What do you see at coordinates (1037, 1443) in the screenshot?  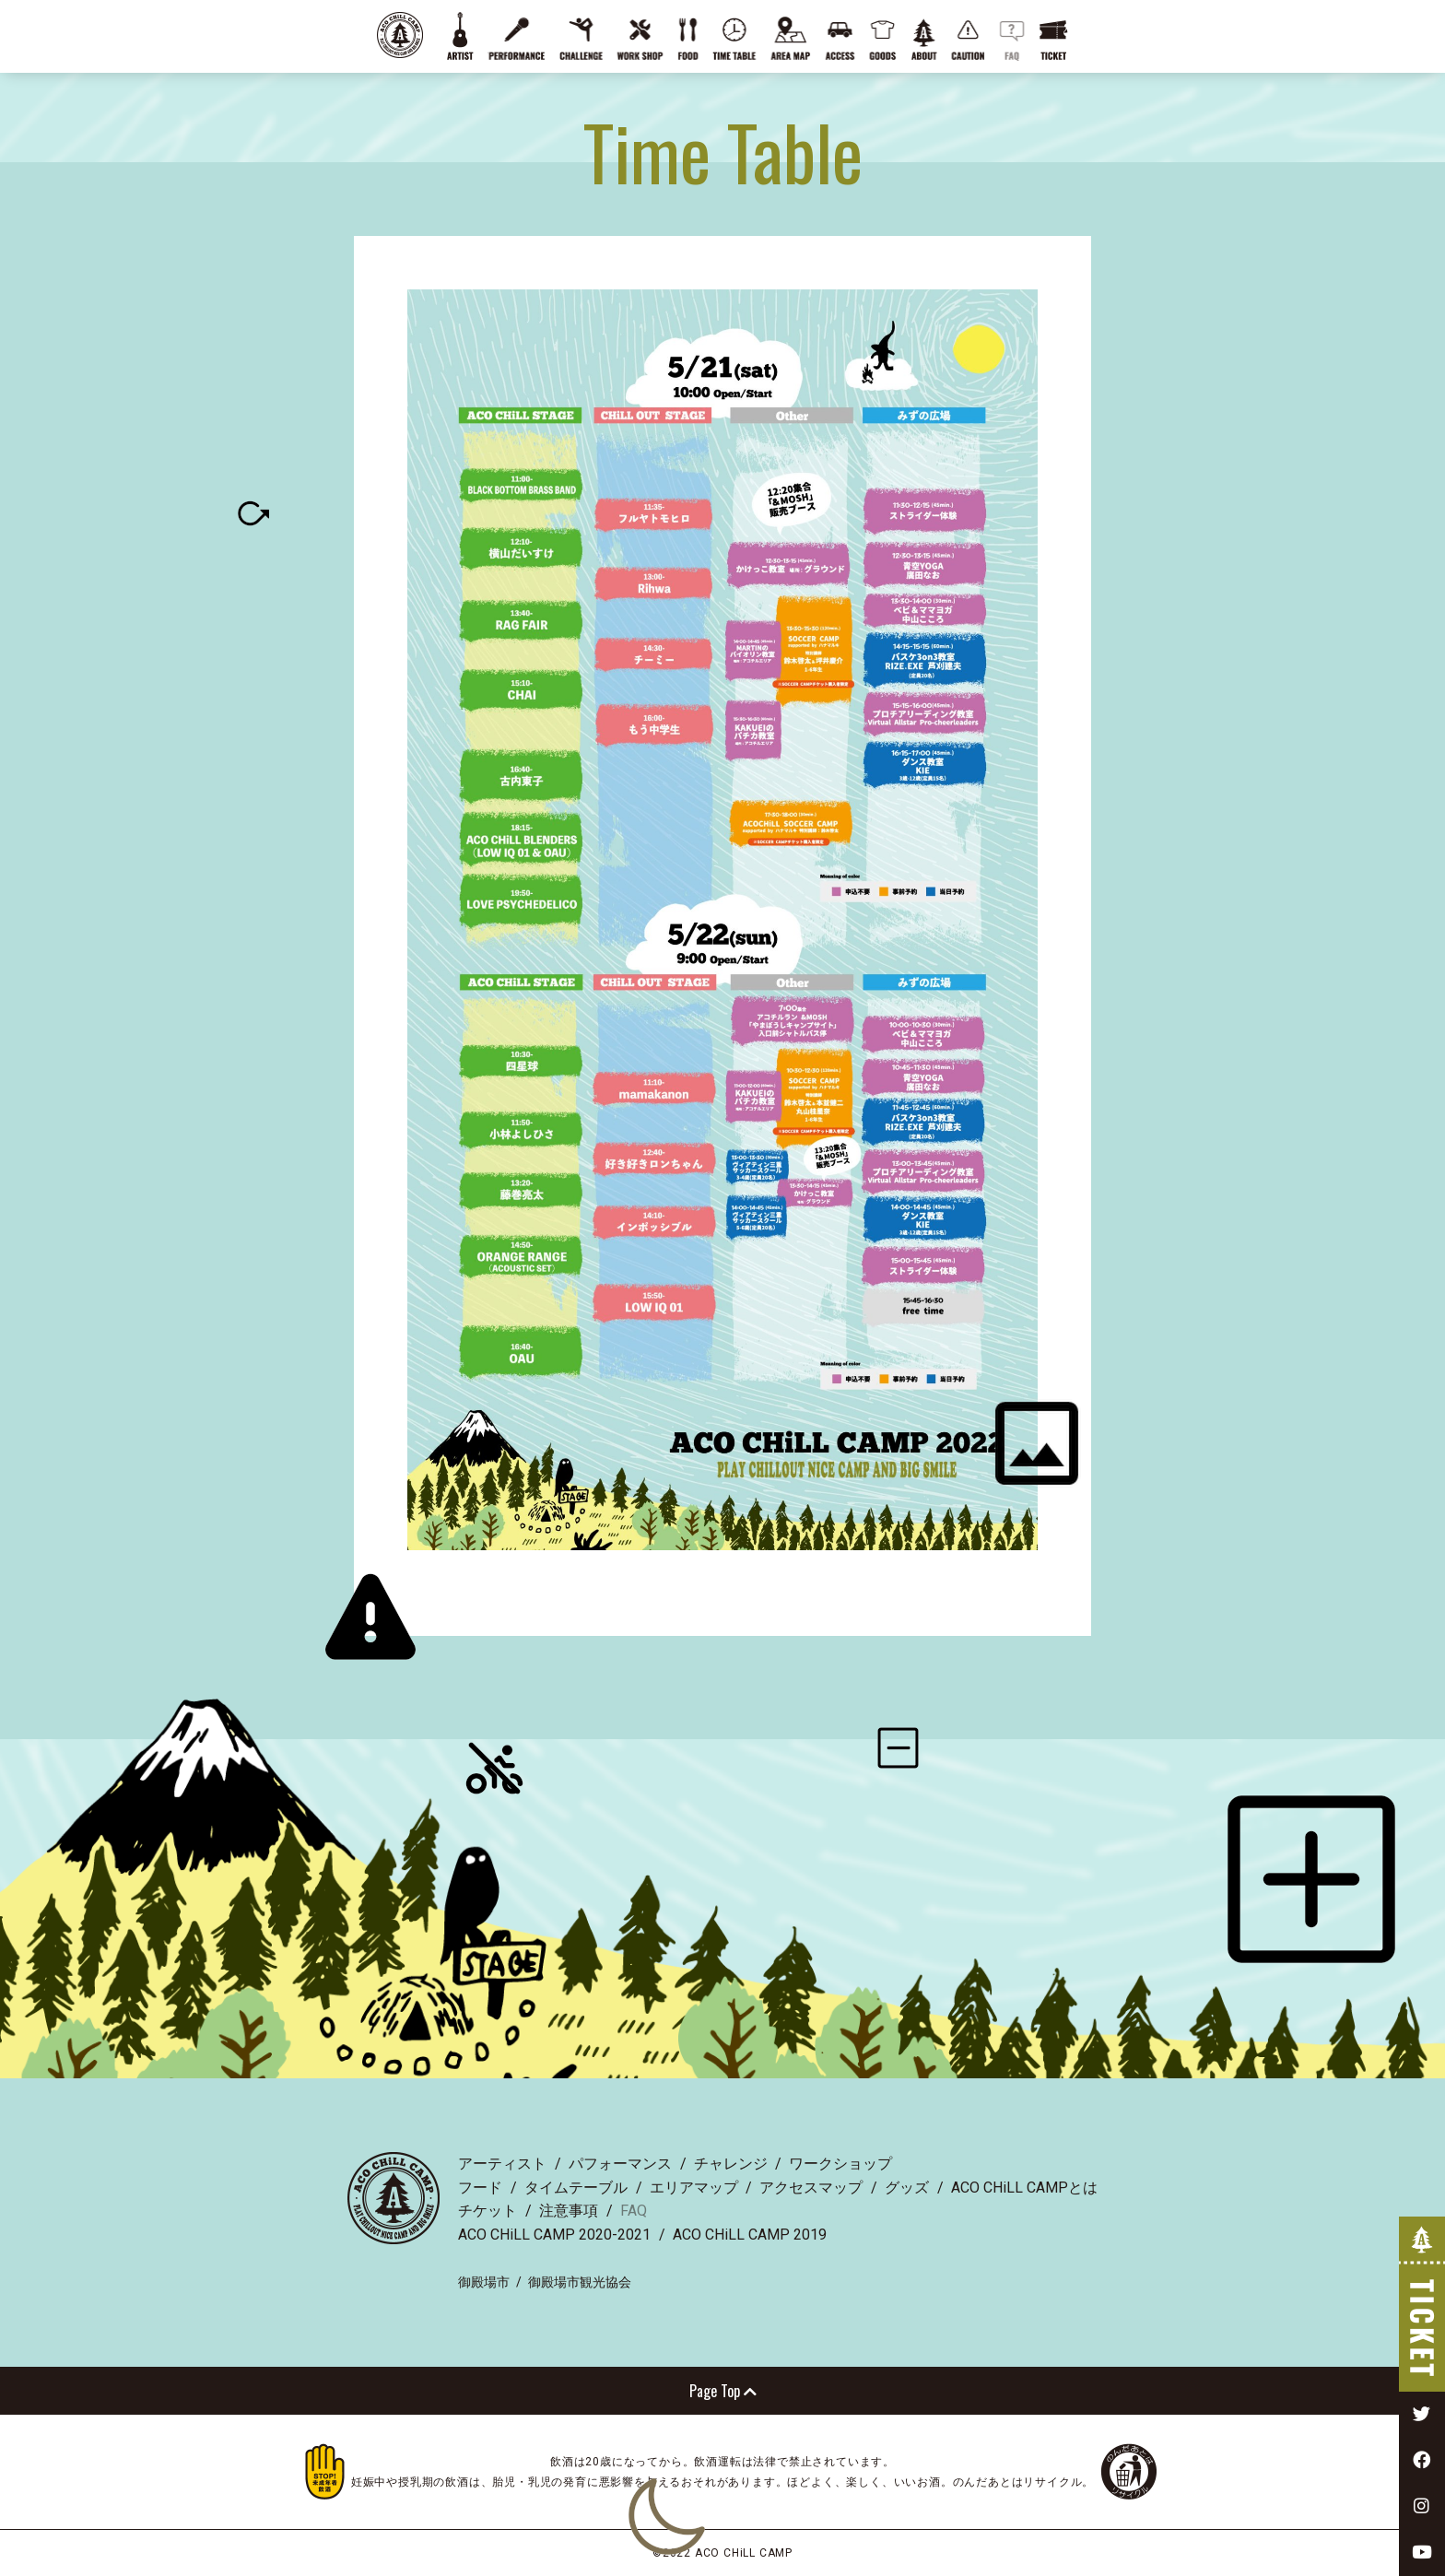 I see `insert an image into your document` at bounding box center [1037, 1443].